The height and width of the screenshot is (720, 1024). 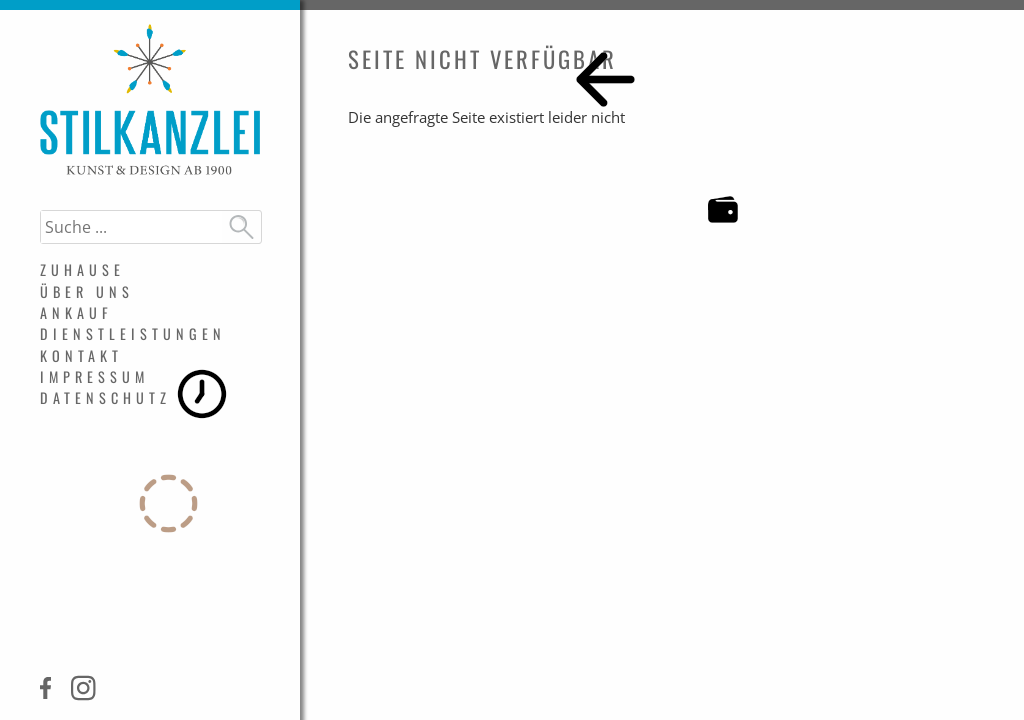 What do you see at coordinates (168, 503) in the screenshot?
I see `indicates a pending or in-progress state` at bounding box center [168, 503].